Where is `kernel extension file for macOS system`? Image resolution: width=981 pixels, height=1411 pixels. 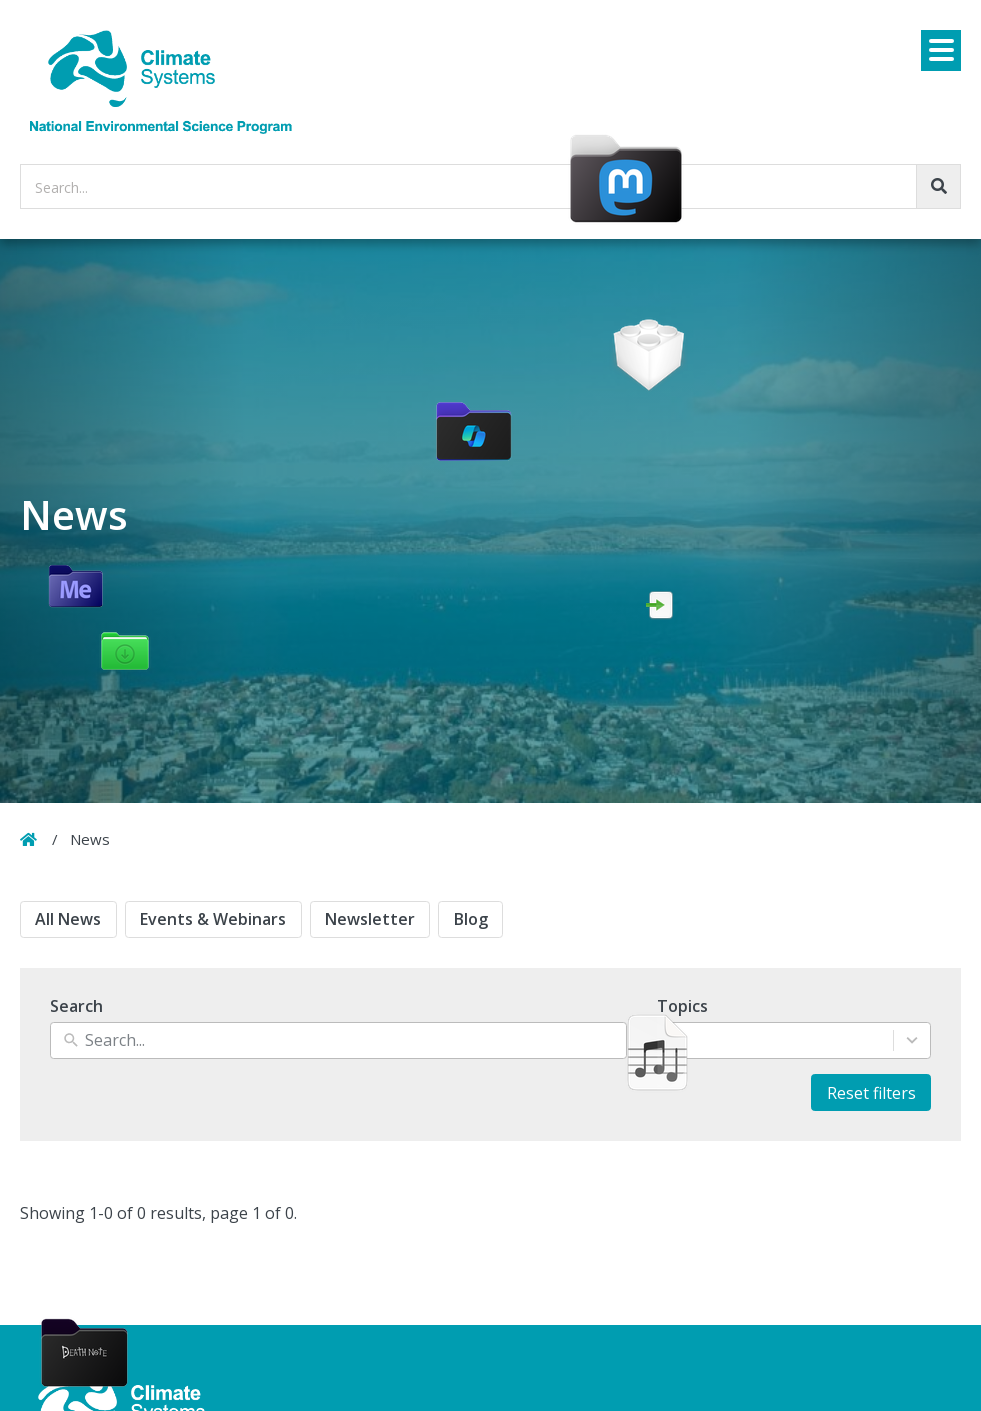 kernel extension file for macOS system is located at coordinates (648, 355).